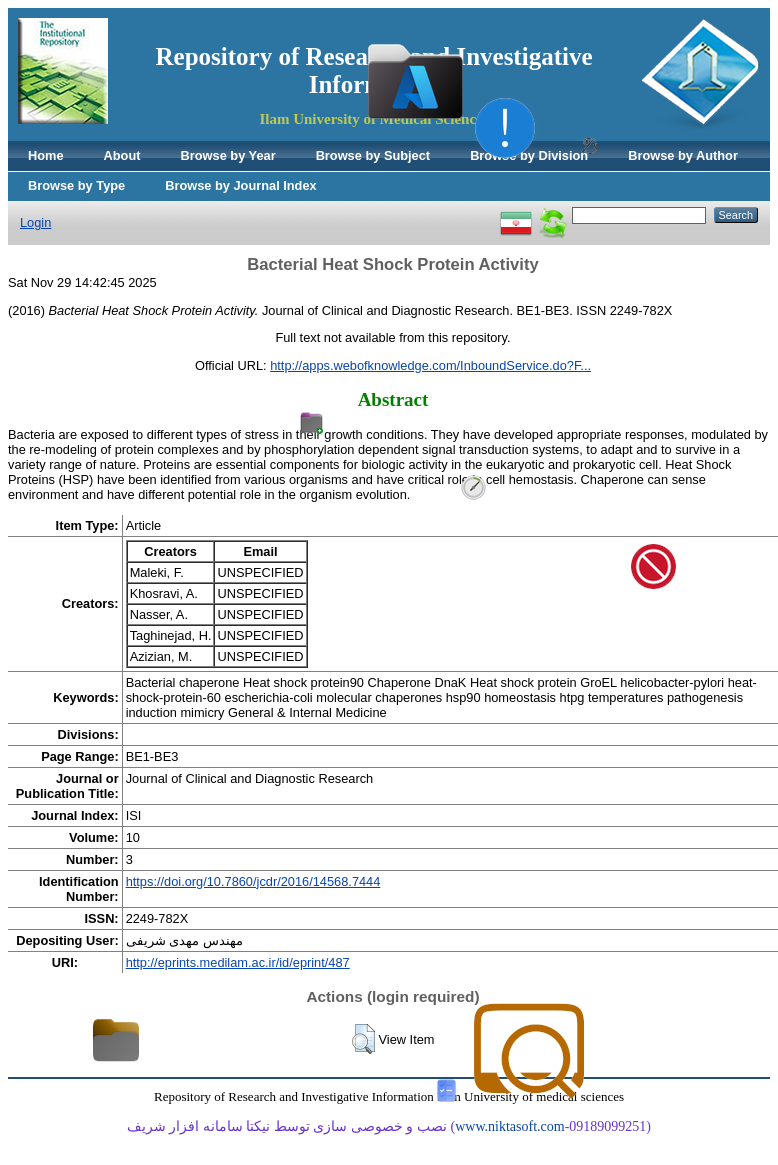 This screenshot has width=778, height=1165. Describe the element at coordinates (116, 1040) in the screenshot. I see `indicates a folder is ready to accept a dragged item` at that location.